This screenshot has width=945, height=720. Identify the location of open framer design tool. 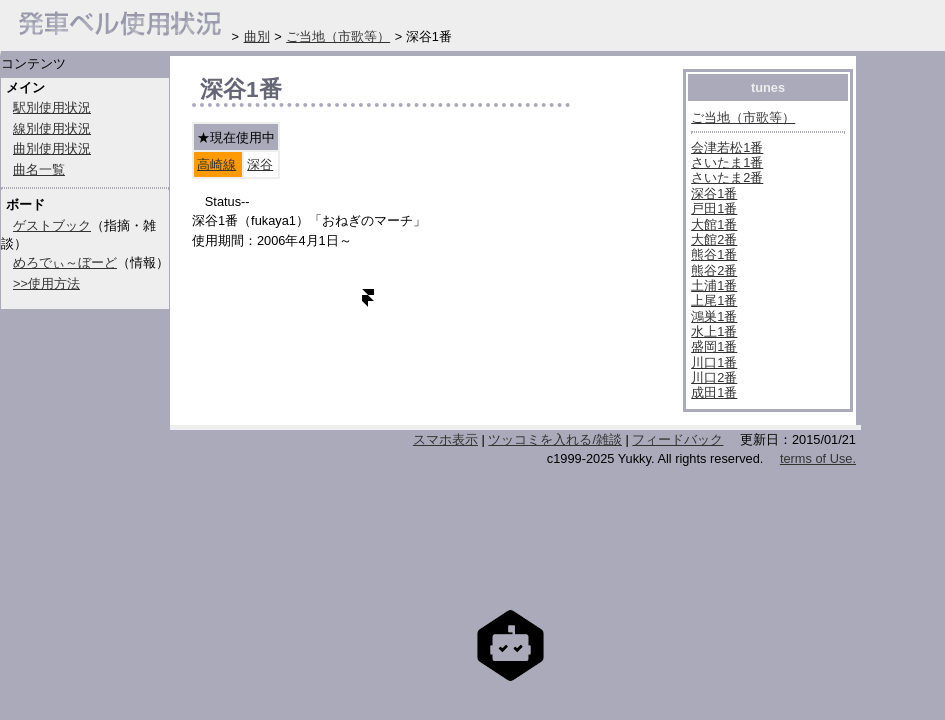
(368, 298).